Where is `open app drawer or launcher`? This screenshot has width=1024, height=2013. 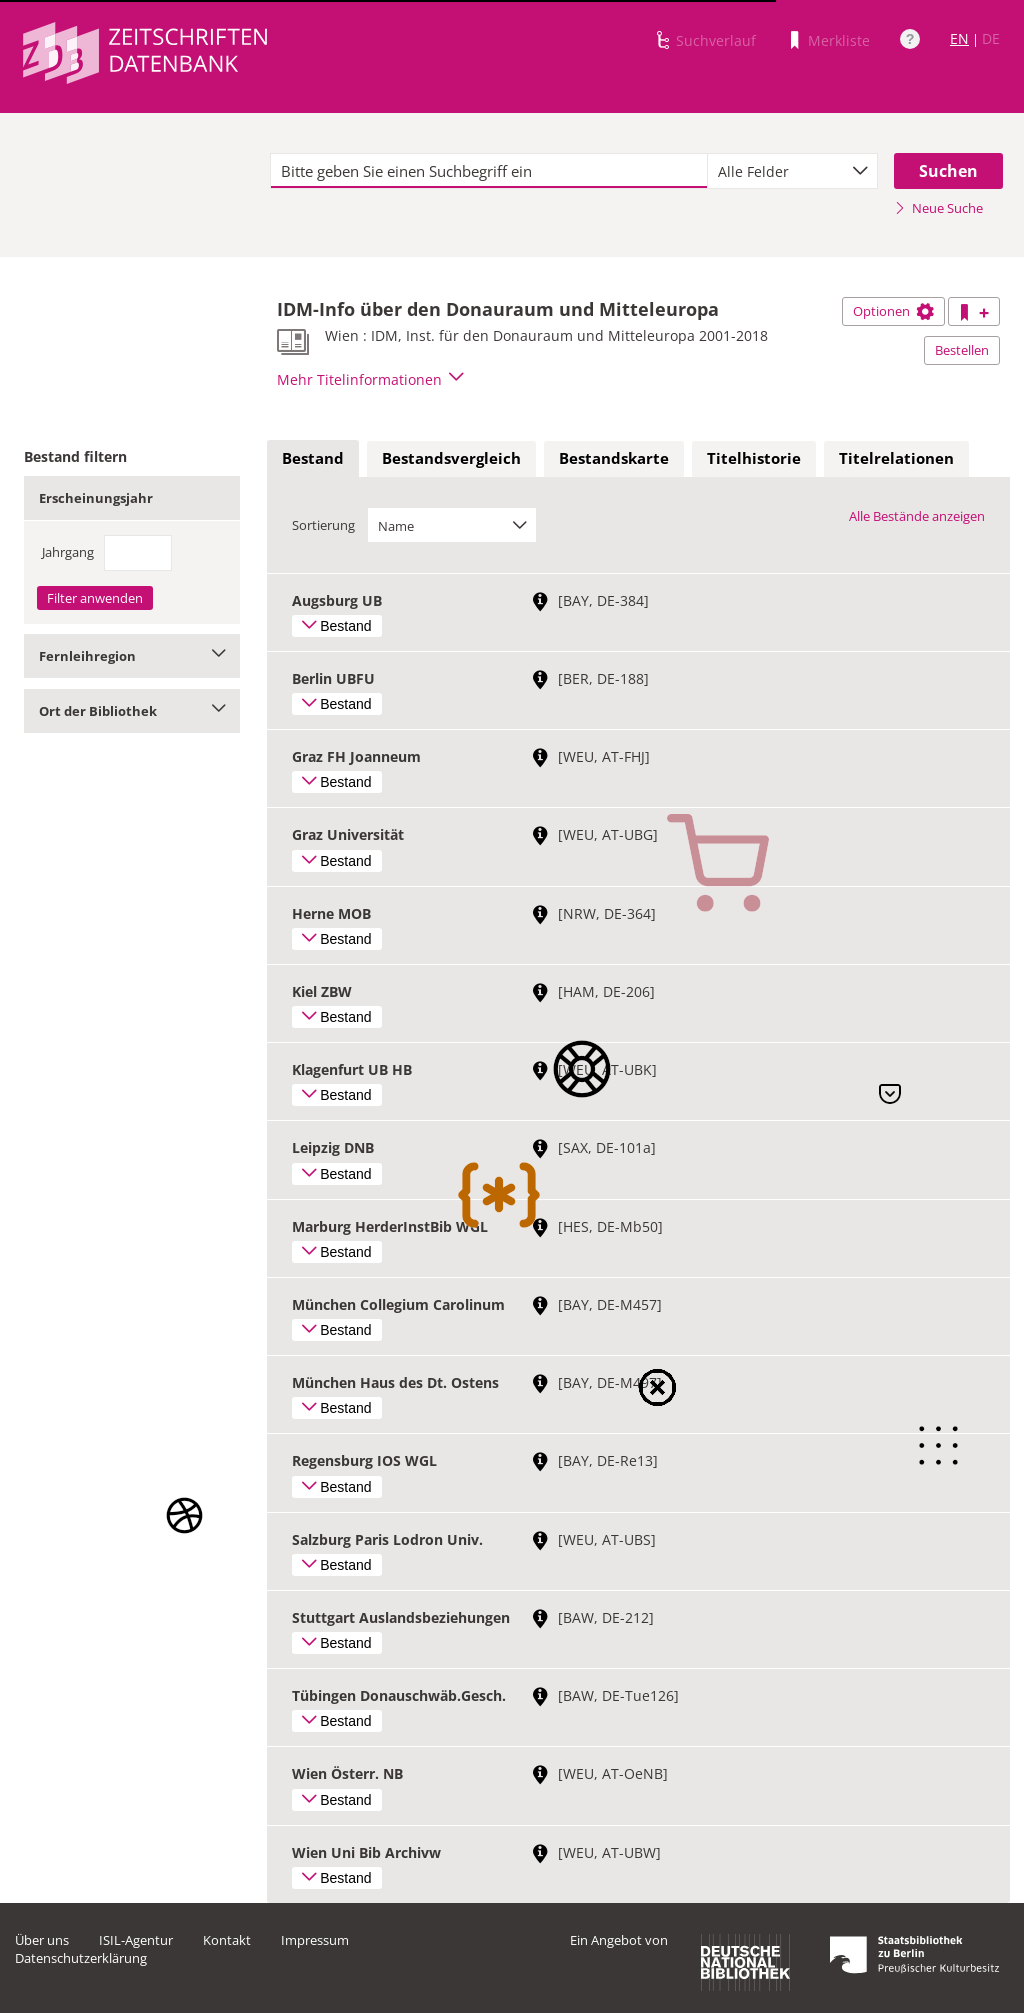
open app drawer or launcher is located at coordinates (938, 1445).